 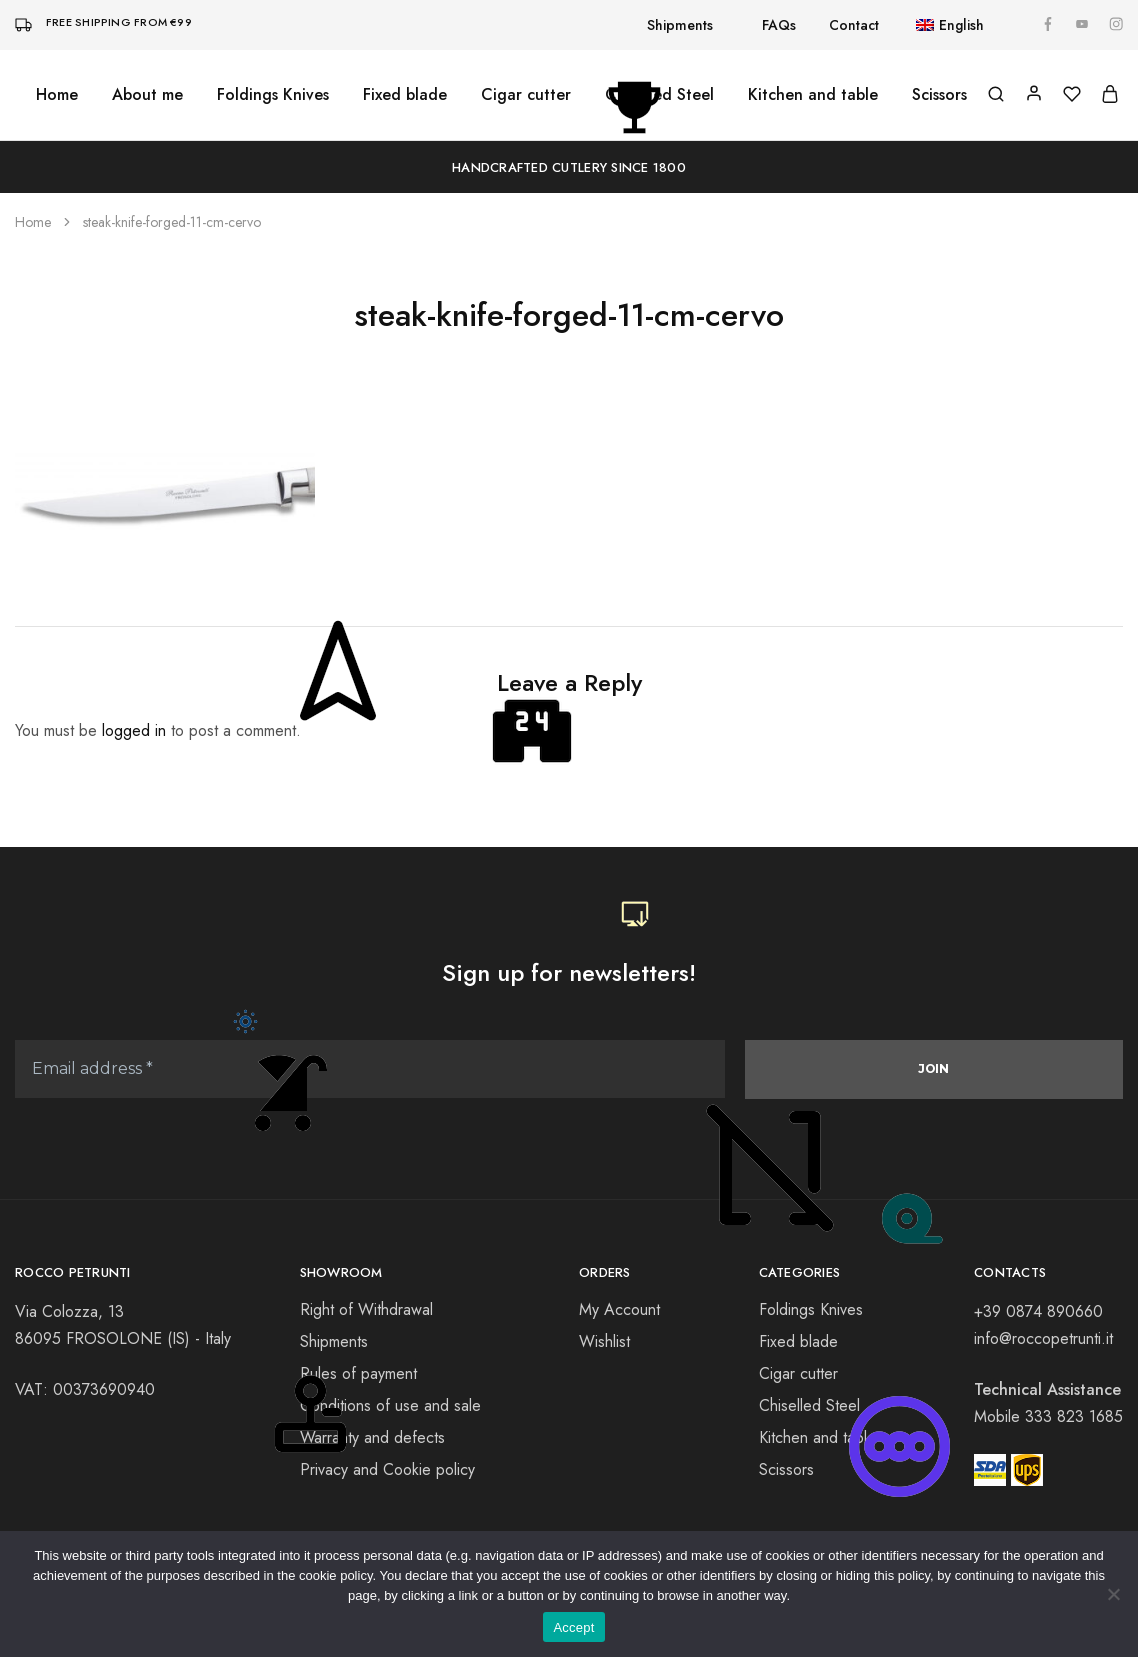 I want to click on download file to desktop, so click(x=635, y=913).